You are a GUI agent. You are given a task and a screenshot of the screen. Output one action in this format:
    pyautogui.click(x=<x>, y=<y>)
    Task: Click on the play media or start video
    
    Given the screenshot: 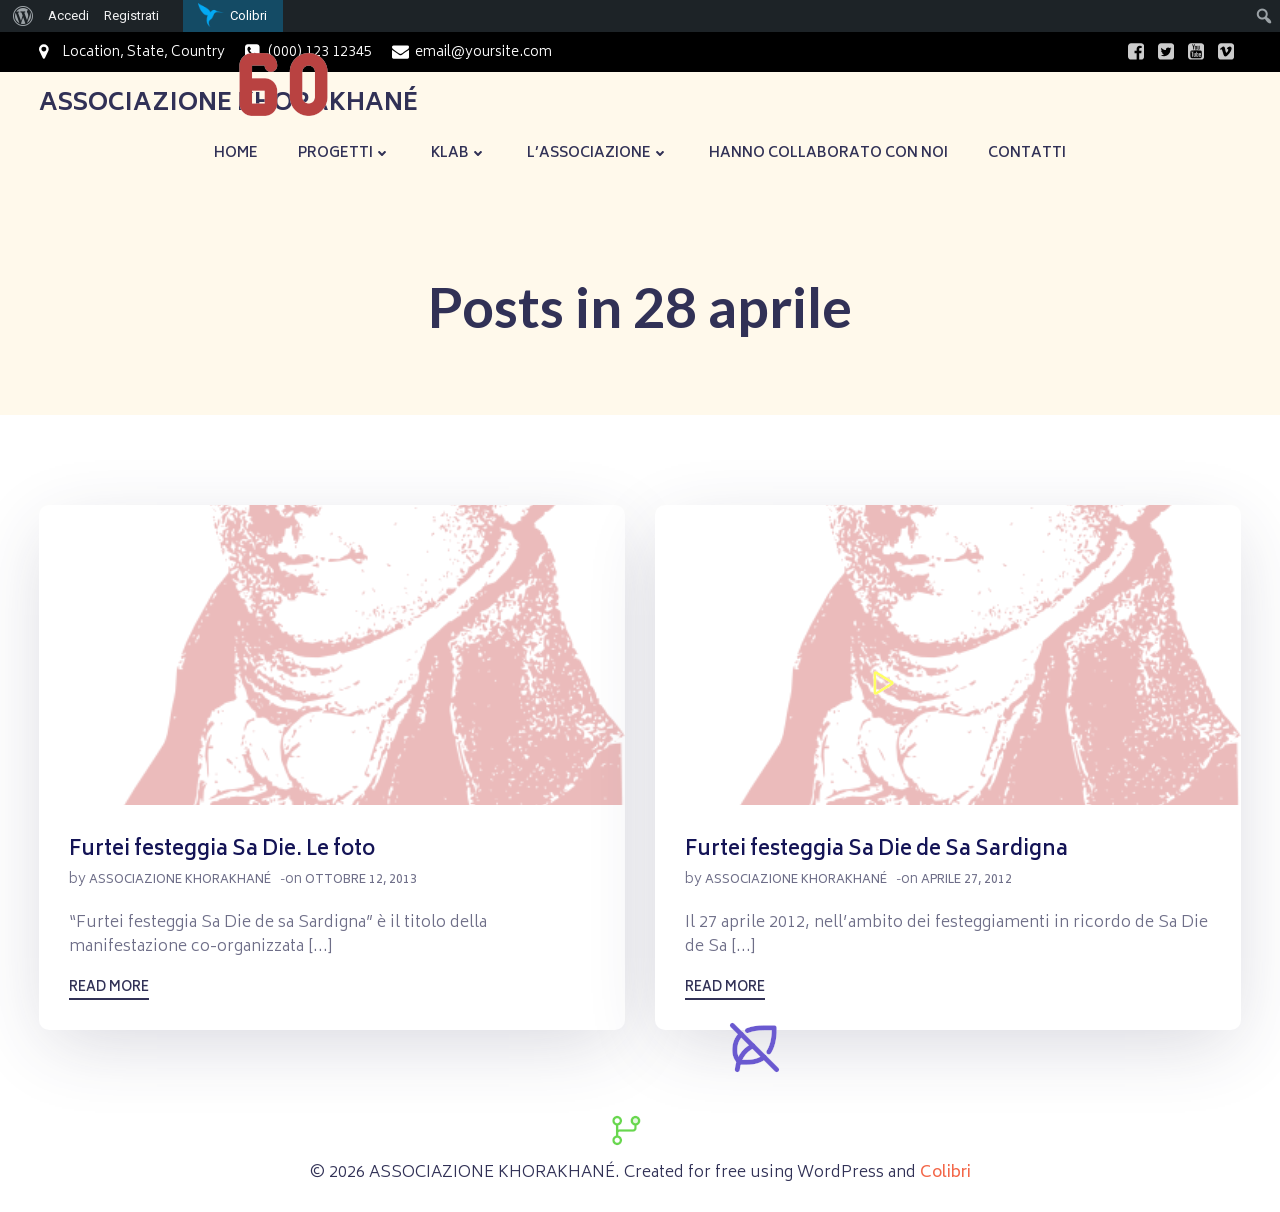 What is the action you would take?
    pyautogui.click(x=881, y=683)
    